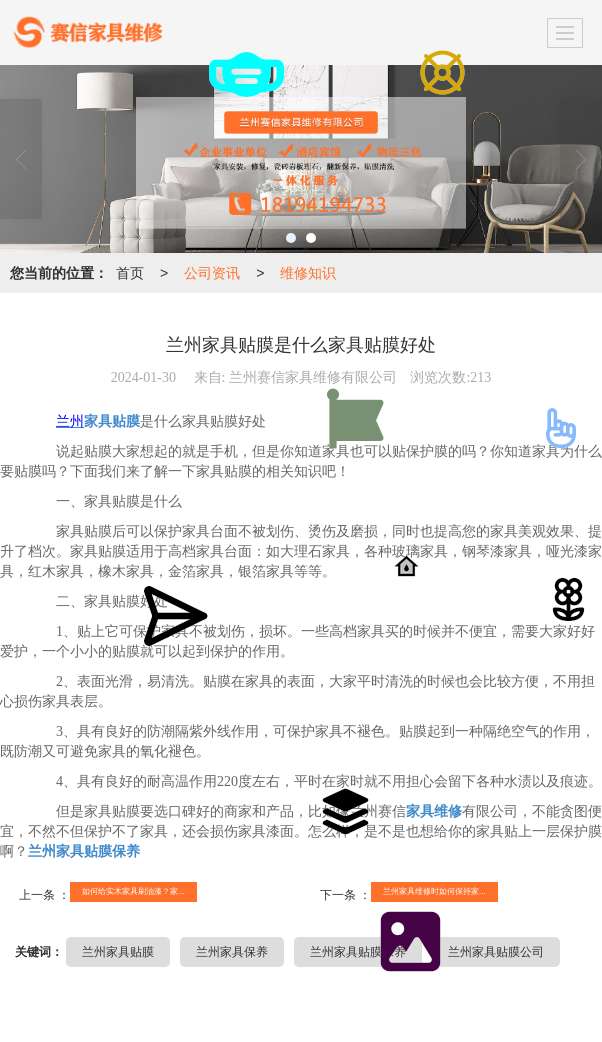  What do you see at coordinates (568, 599) in the screenshot?
I see `access garden or plant care features` at bounding box center [568, 599].